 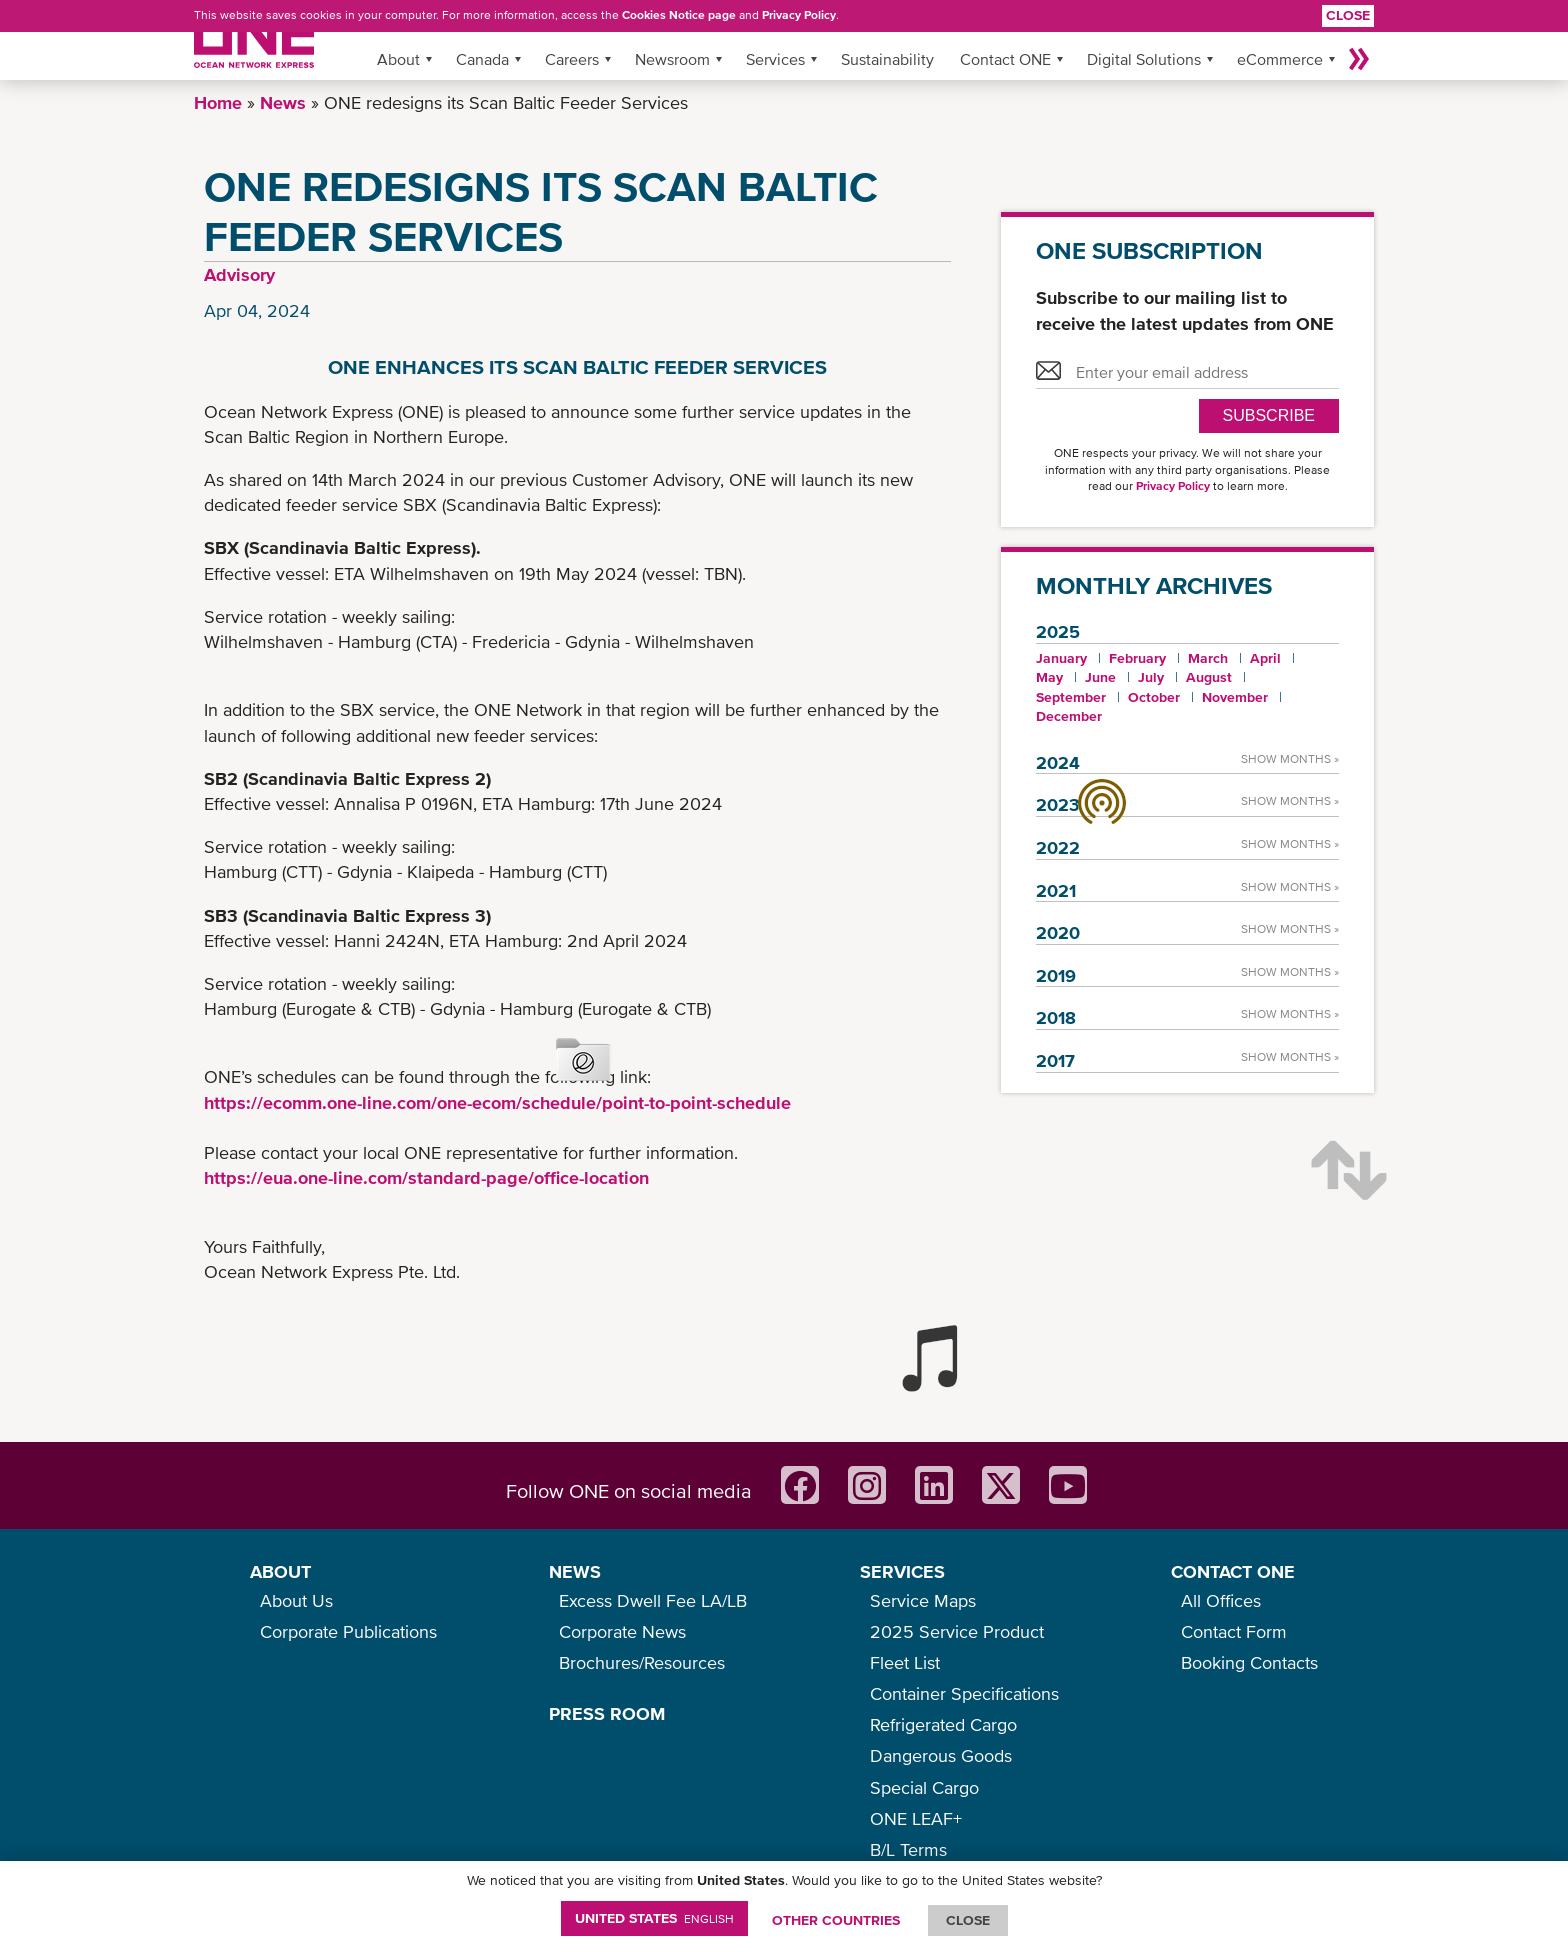 I want to click on open the music app, so click(x=930, y=1360).